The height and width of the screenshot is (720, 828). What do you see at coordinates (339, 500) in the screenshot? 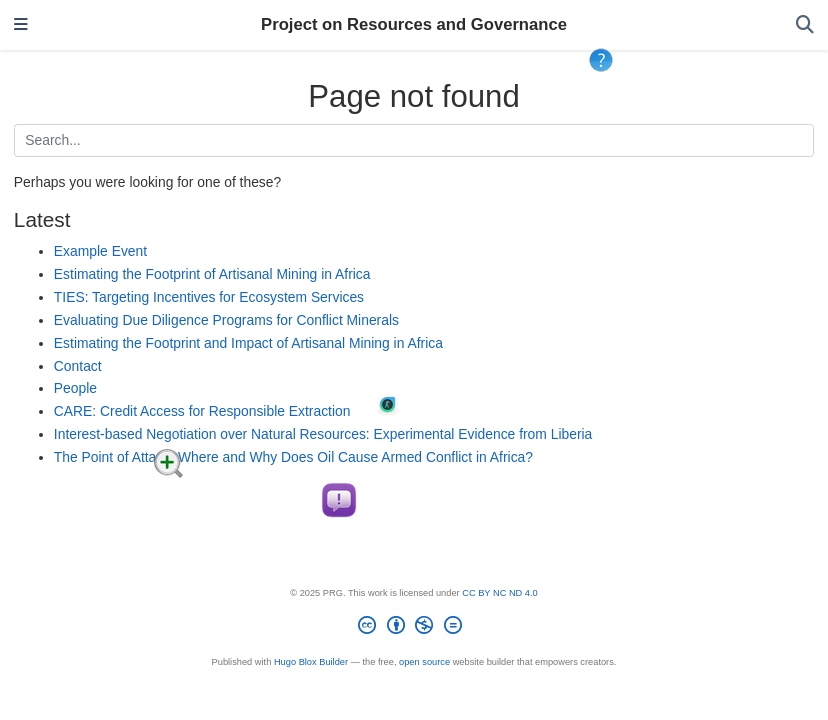
I see `open Feedback Assistant to submit bug reports to Apple` at bounding box center [339, 500].